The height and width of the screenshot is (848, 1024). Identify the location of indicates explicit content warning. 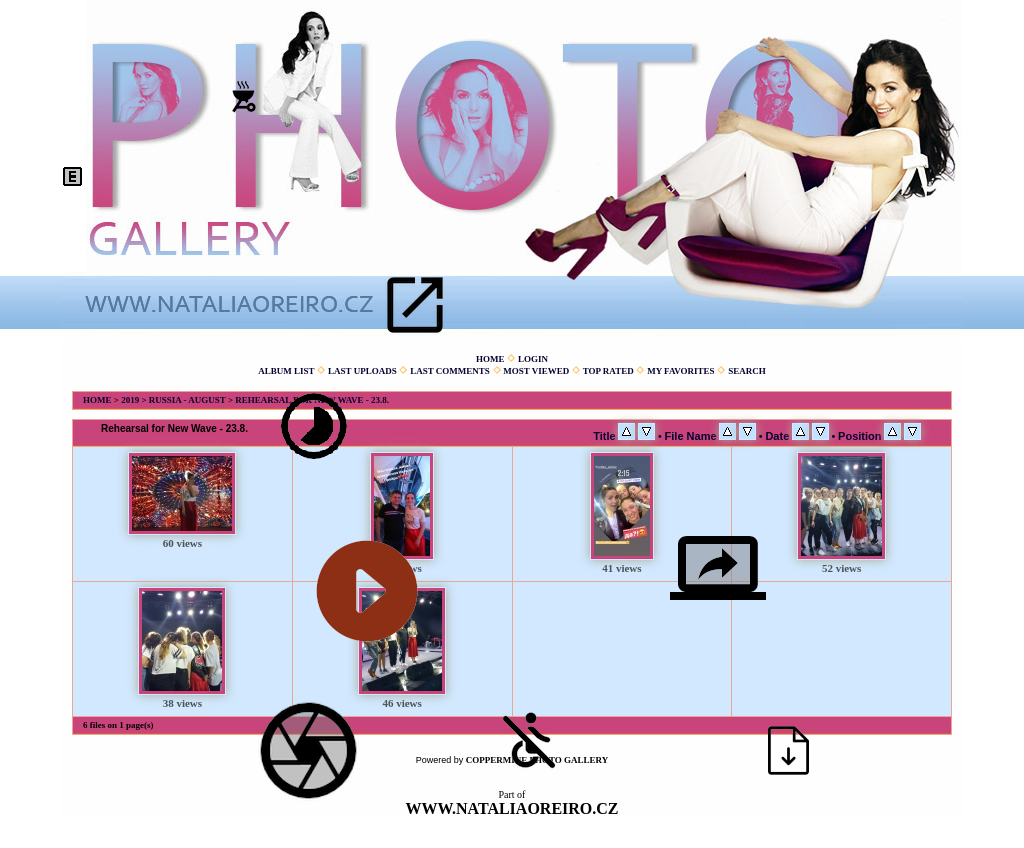
(72, 176).